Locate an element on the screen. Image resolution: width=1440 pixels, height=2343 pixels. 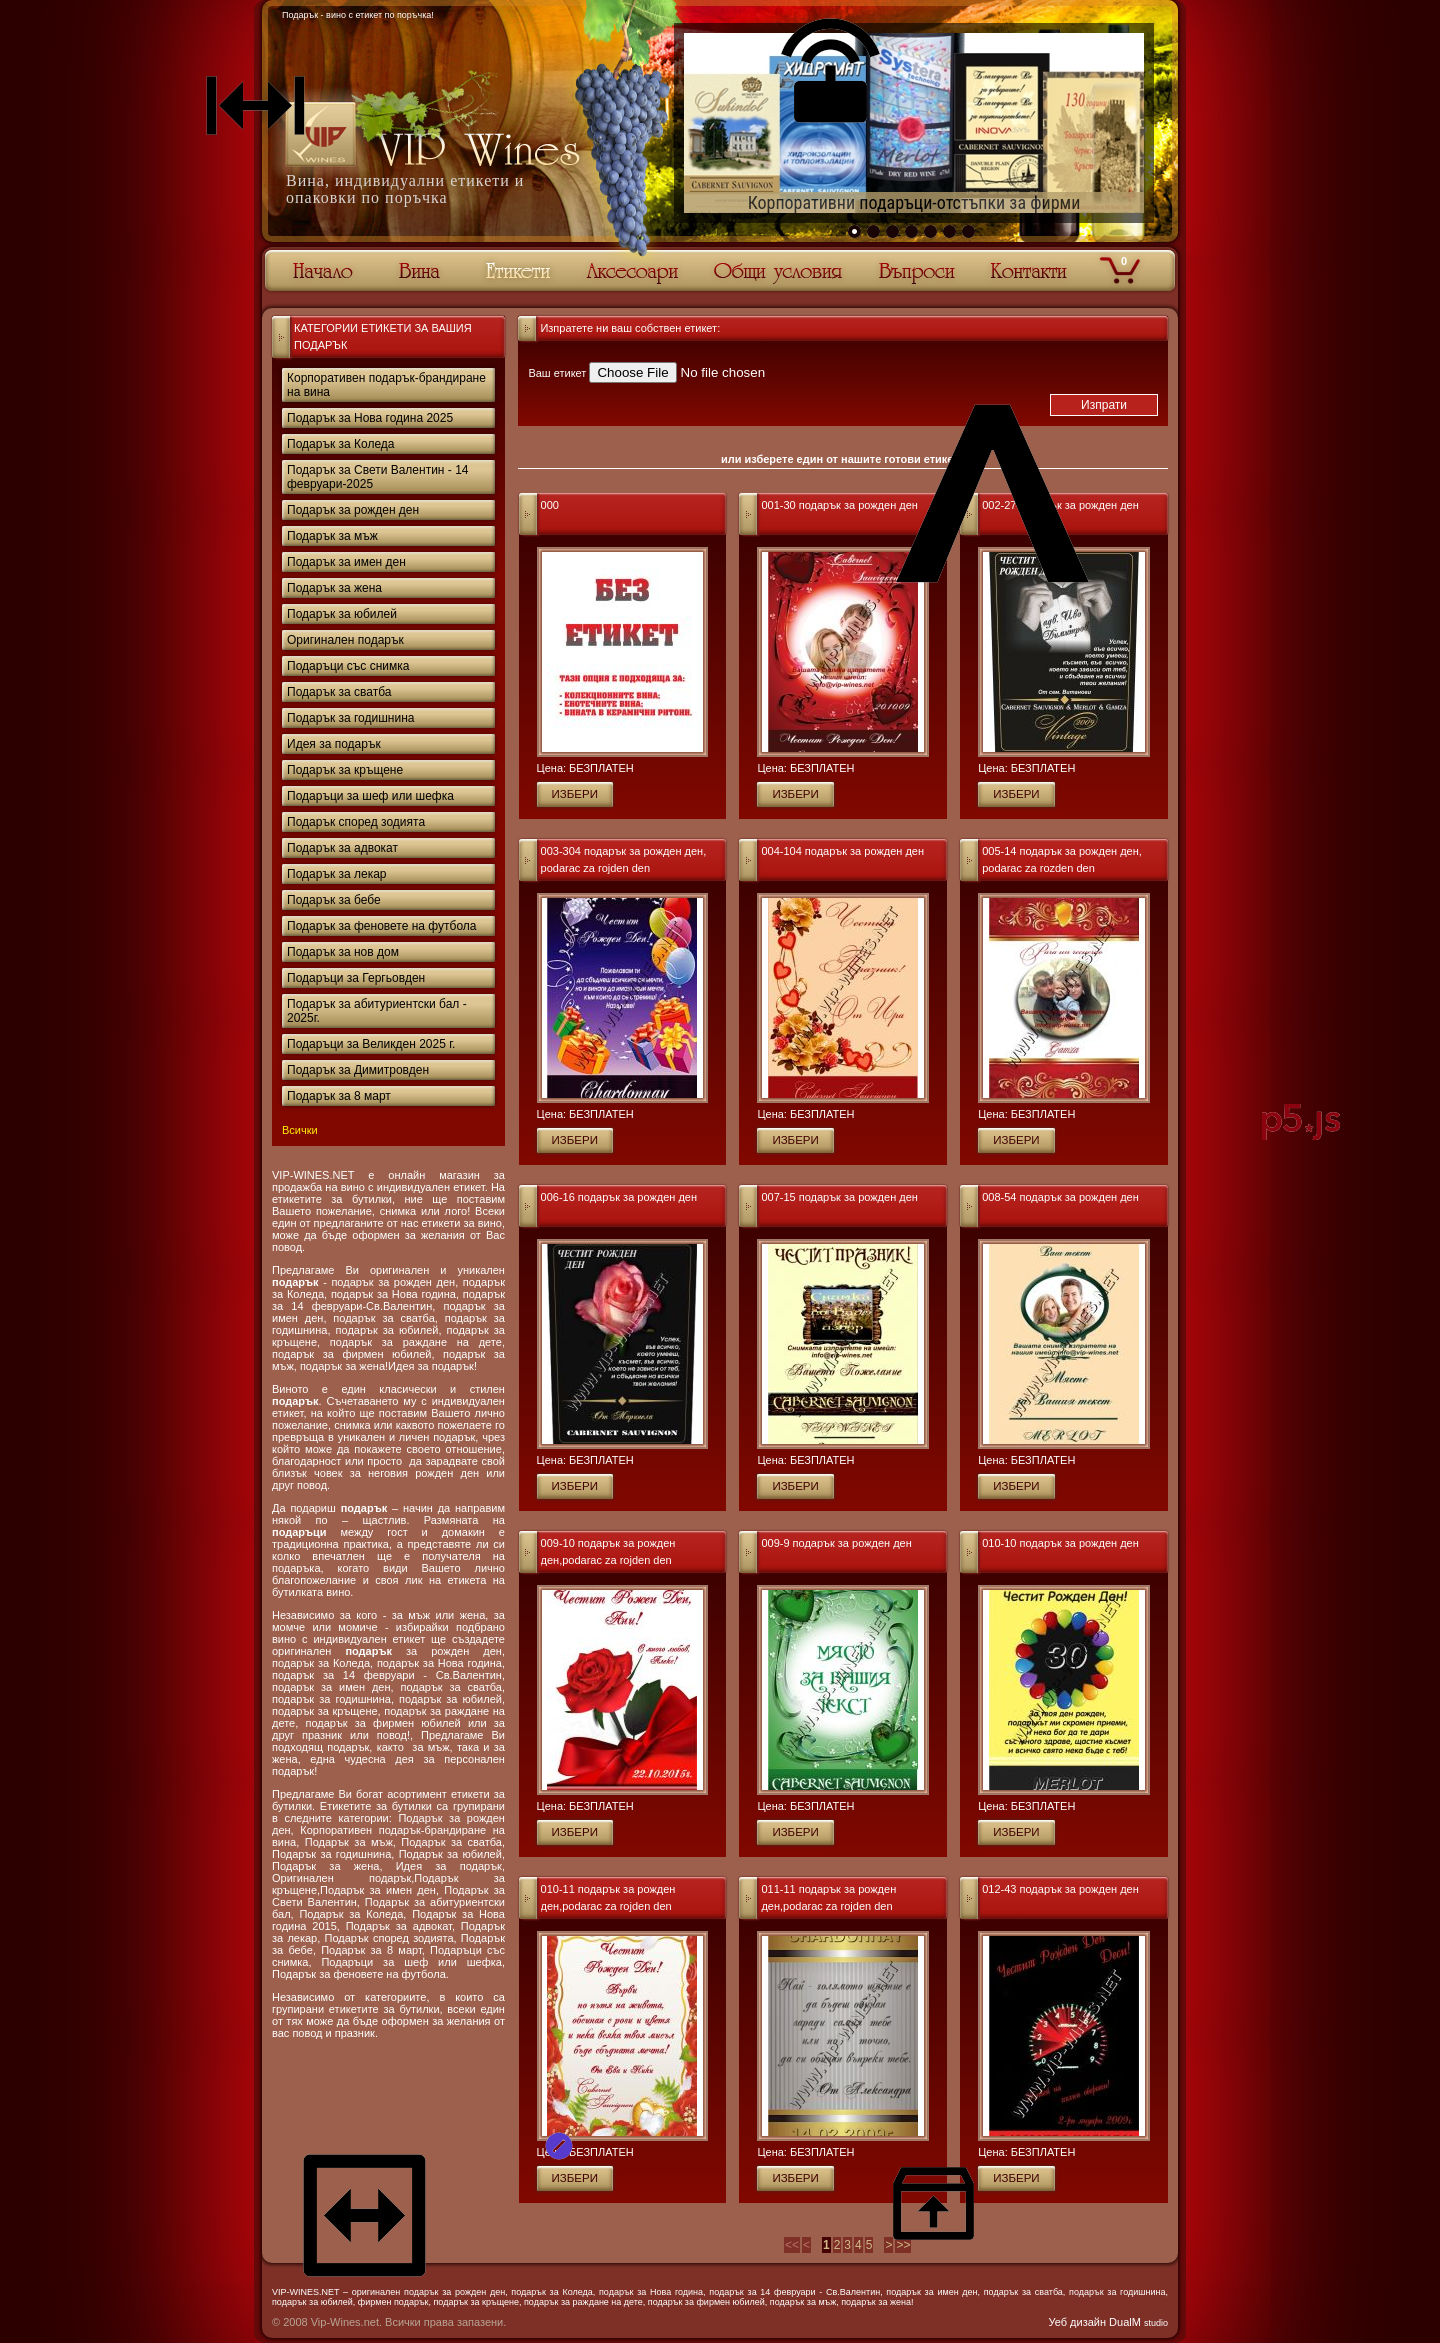
expand content to full width is located at coordinates (255, 105).